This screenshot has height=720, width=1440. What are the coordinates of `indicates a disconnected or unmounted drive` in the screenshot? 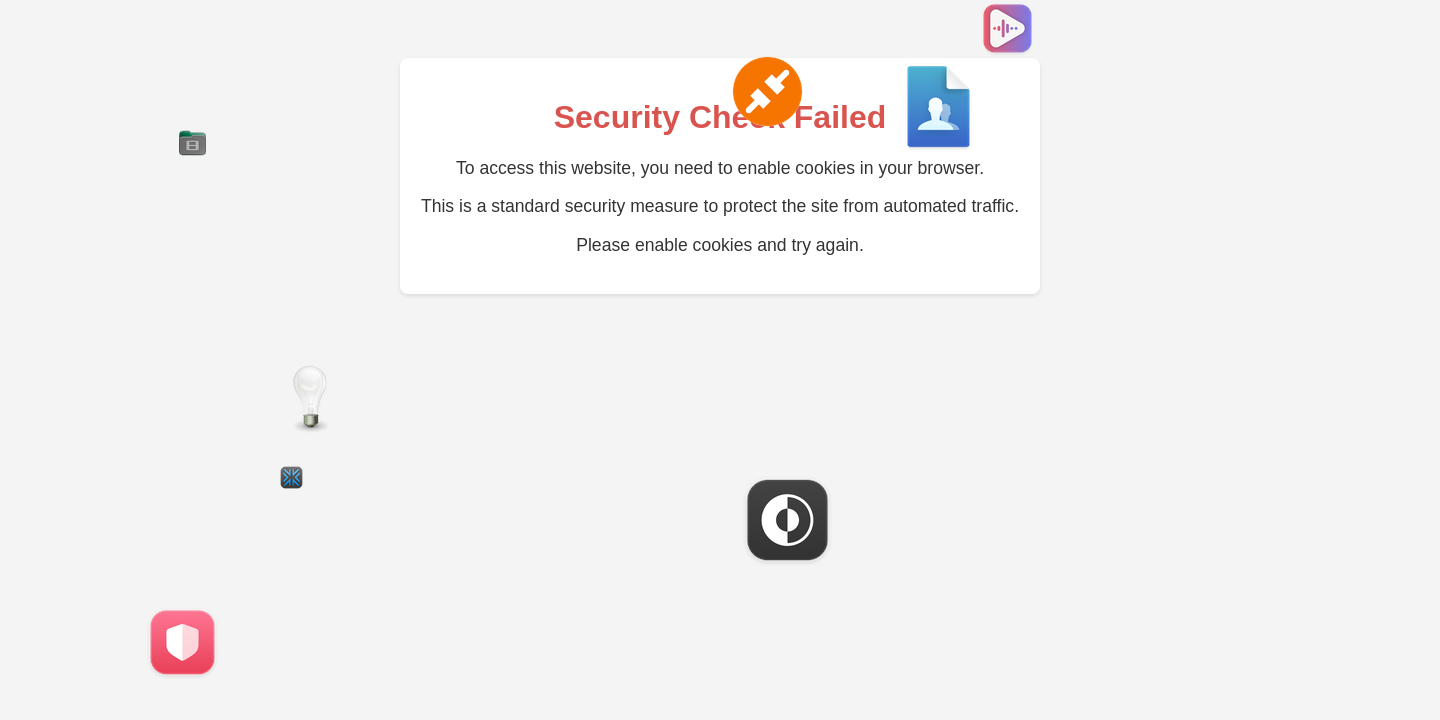 It's located at (767, 91).